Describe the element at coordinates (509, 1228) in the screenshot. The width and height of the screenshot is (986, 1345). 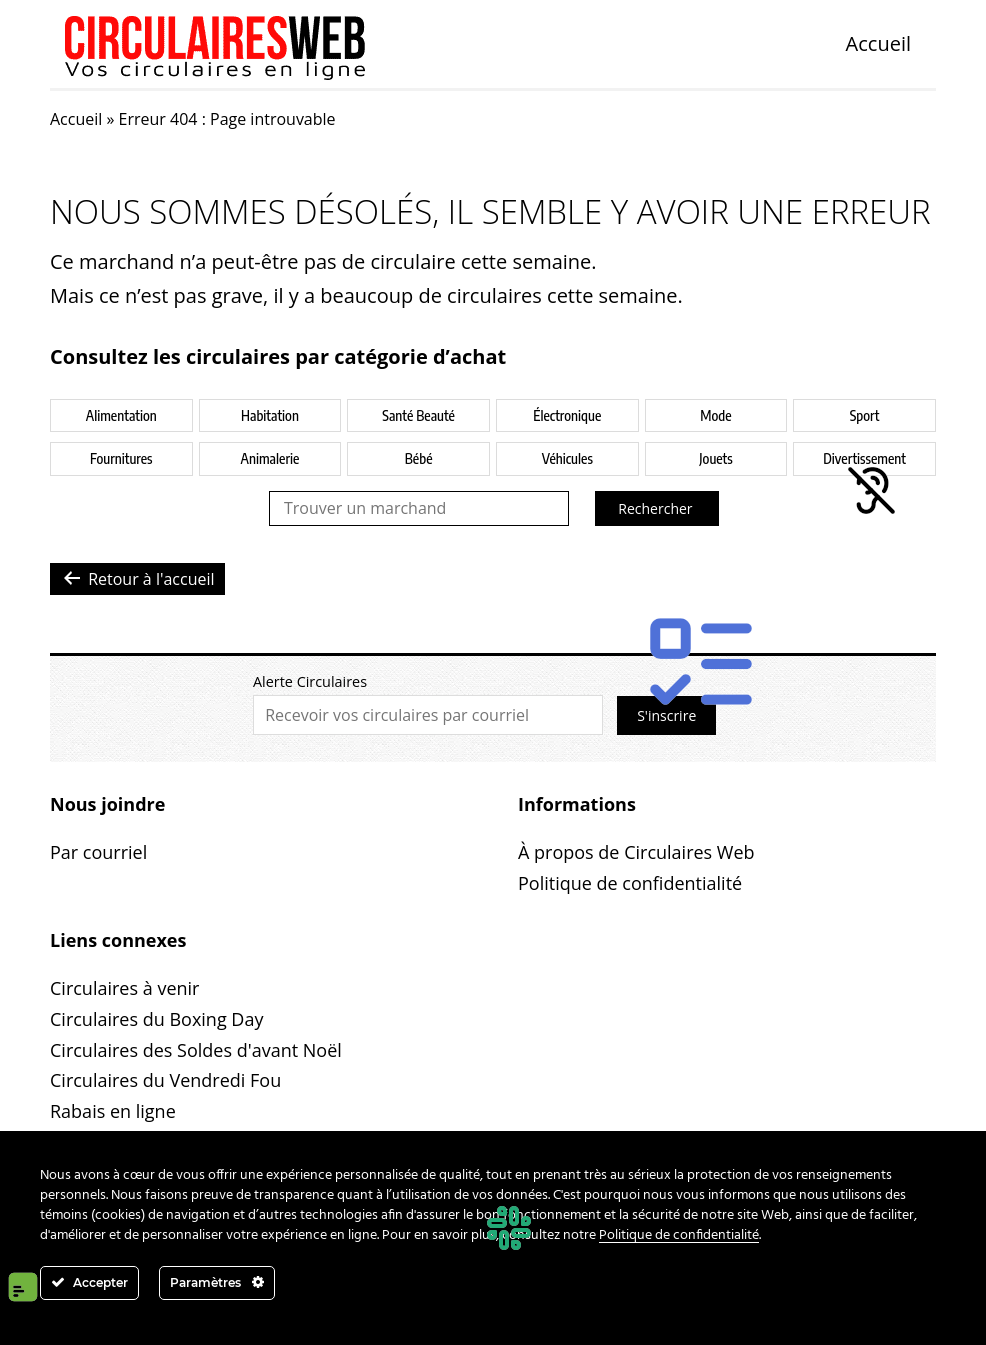
I see `open Slack messaging app` at that location.